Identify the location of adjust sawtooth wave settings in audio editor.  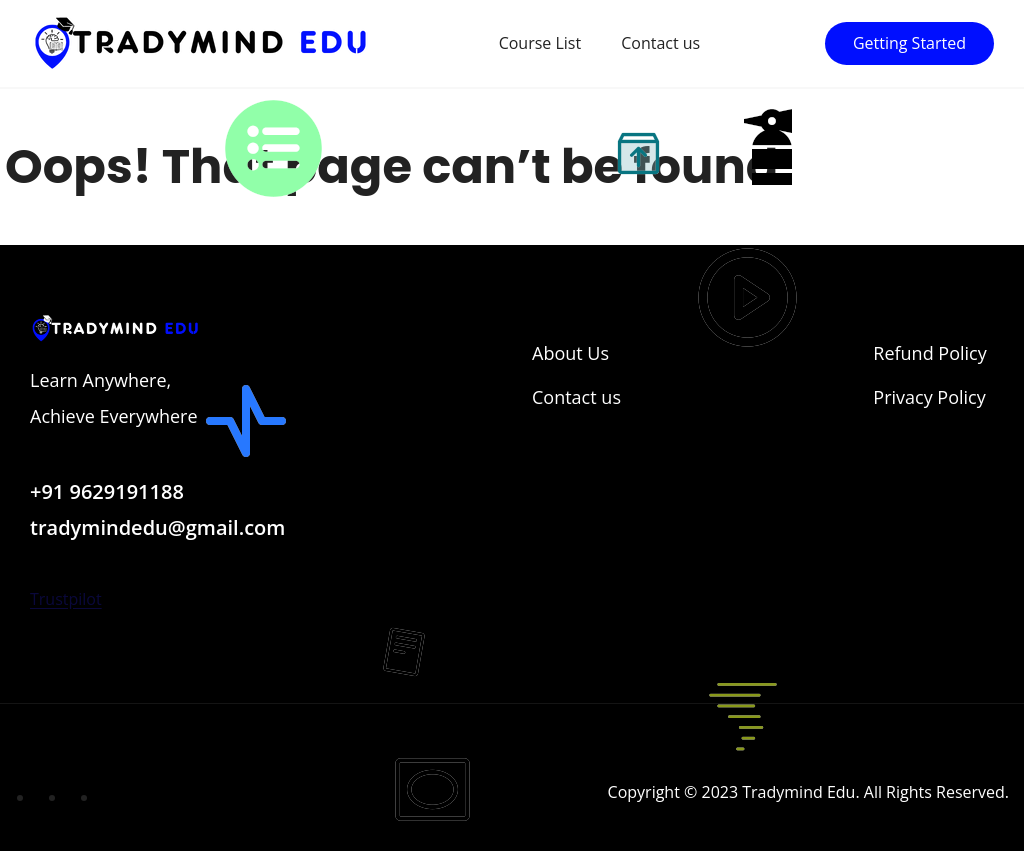
(246, 421).